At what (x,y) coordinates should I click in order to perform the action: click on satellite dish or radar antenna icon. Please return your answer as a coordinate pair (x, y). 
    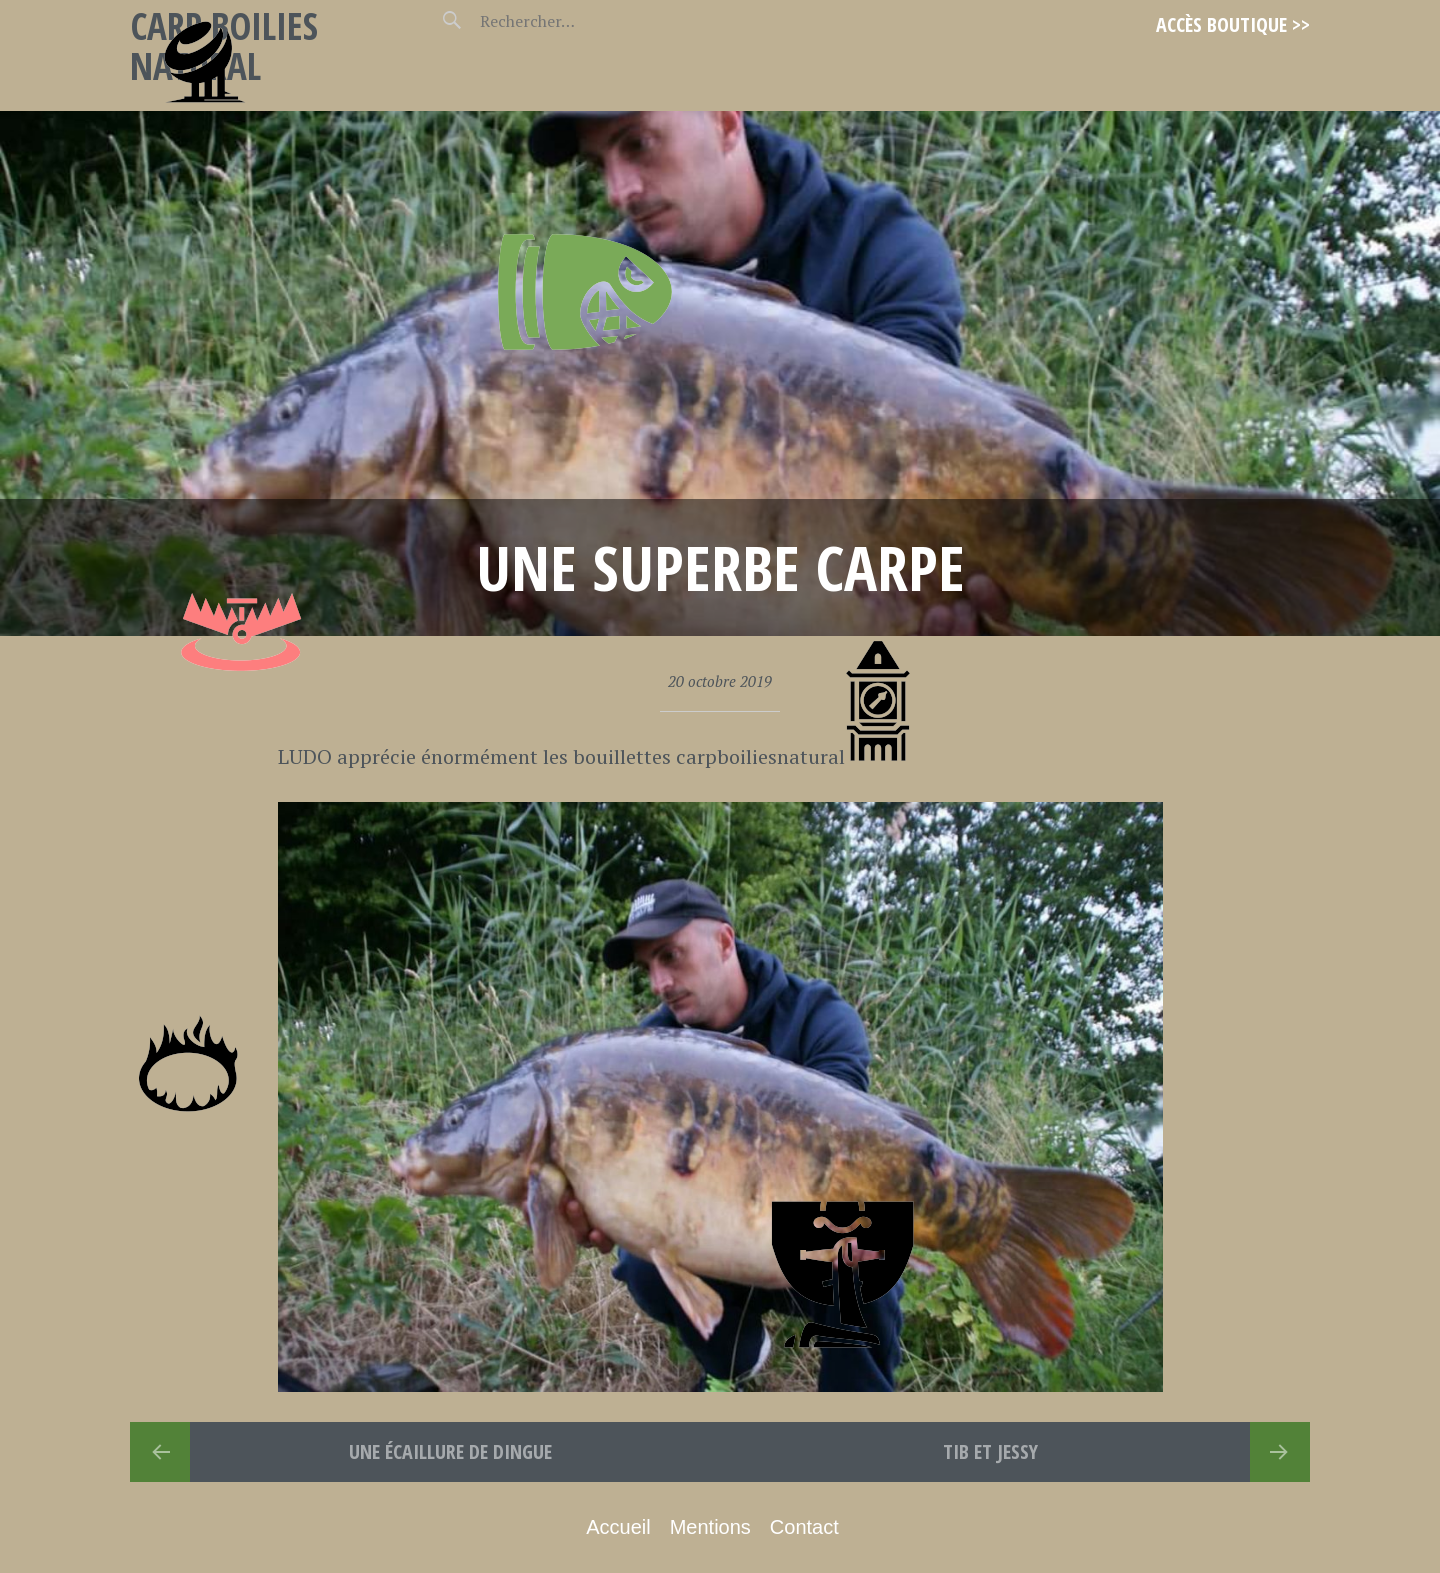
    Looking at the image, I should click on (205, 62).